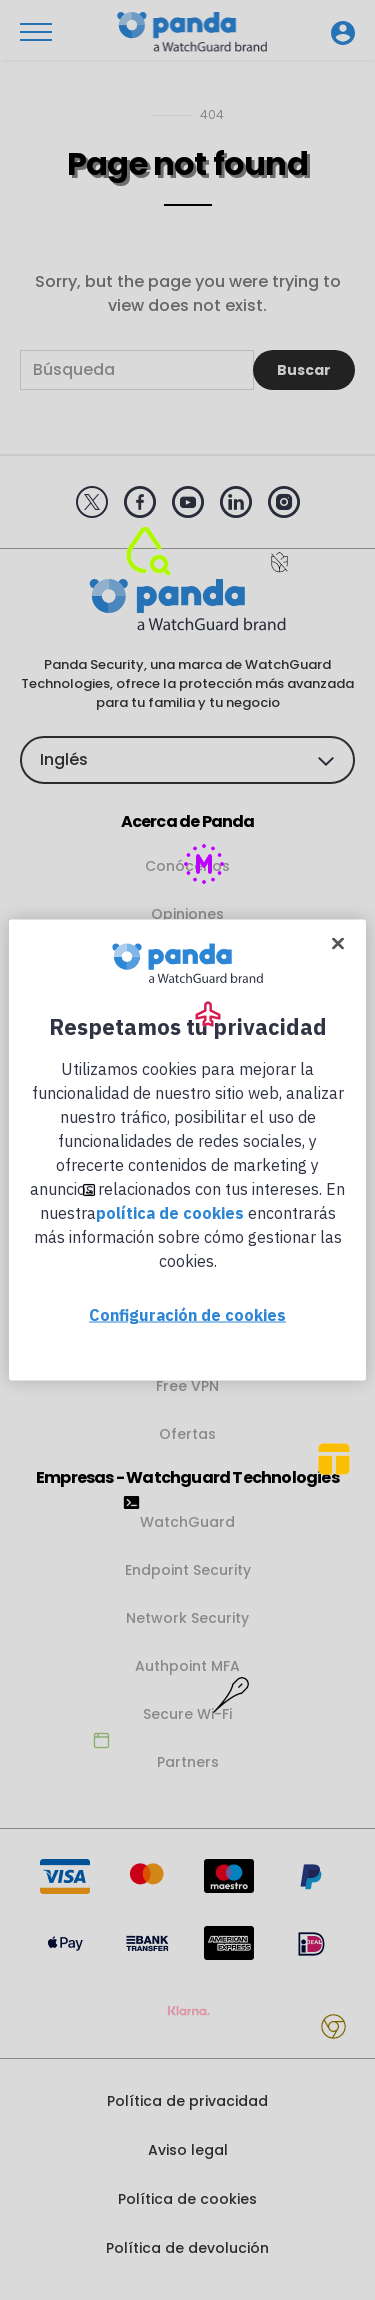  What do you see at coordinates (101, 1740) in the screenshot?
I see `open web browser` at bounding box center [101, 1740].